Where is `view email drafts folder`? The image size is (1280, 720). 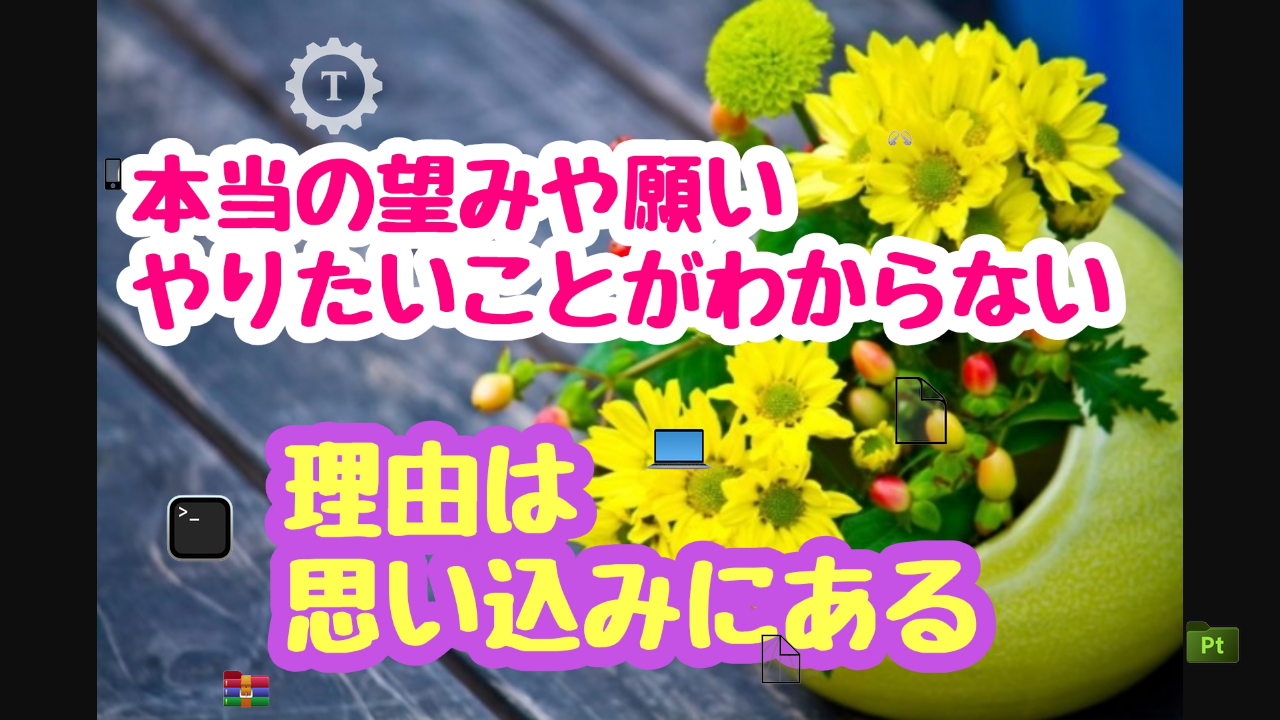
view email drafts folder is located at coordinates (781, 659).